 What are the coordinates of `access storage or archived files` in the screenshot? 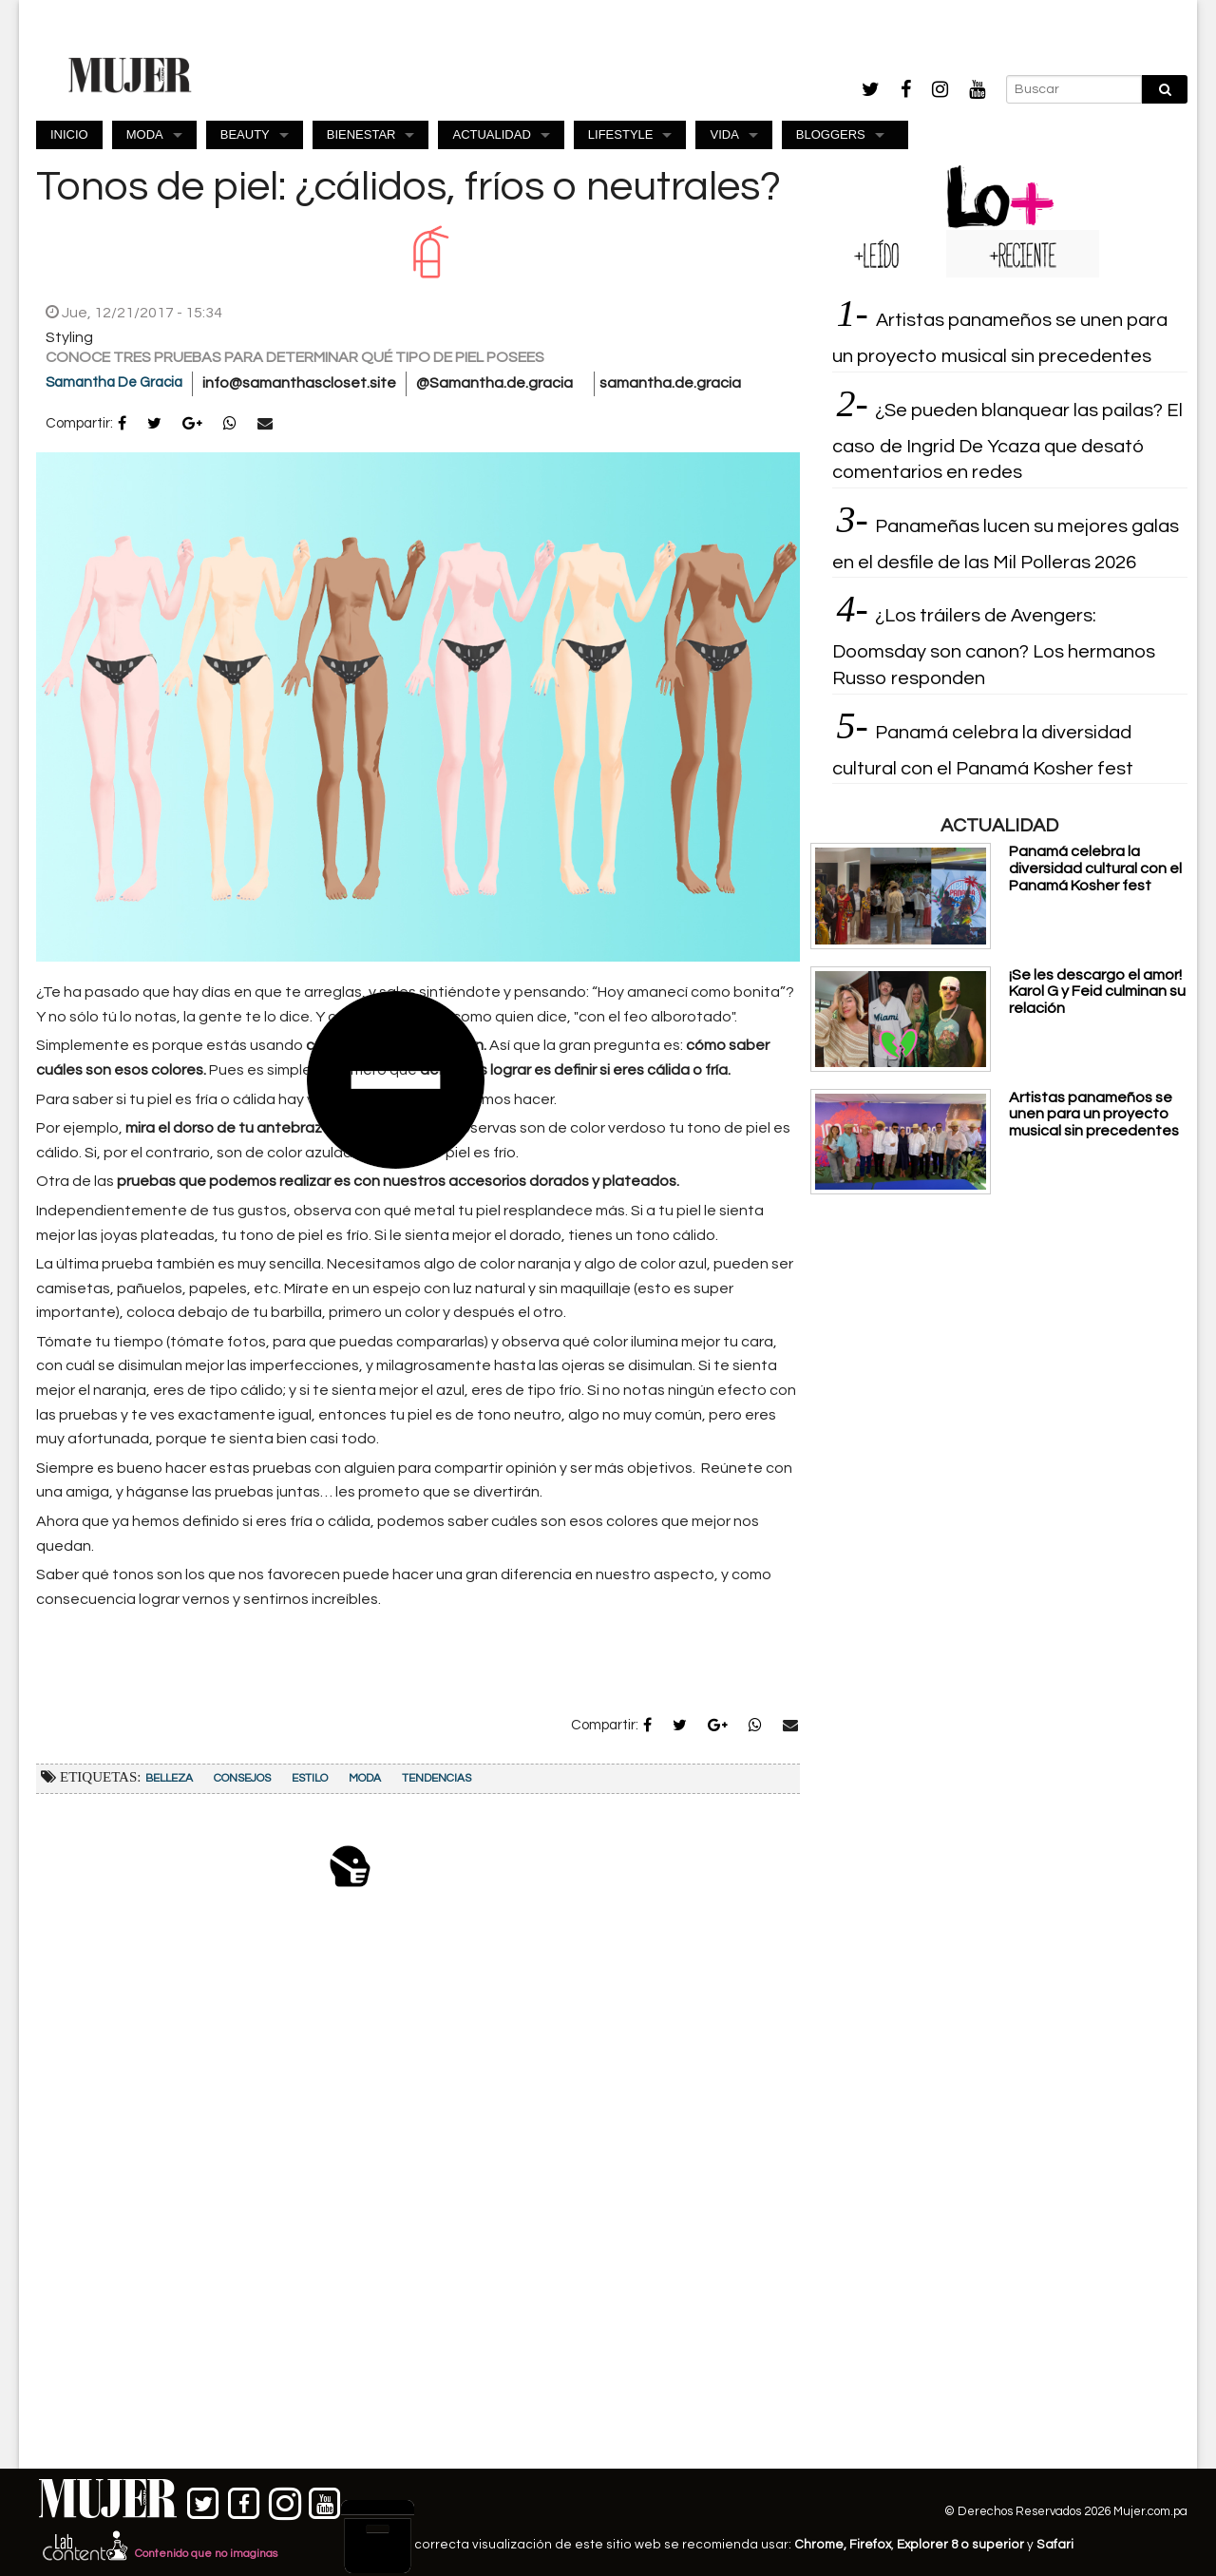 It's located at (377, 2536).